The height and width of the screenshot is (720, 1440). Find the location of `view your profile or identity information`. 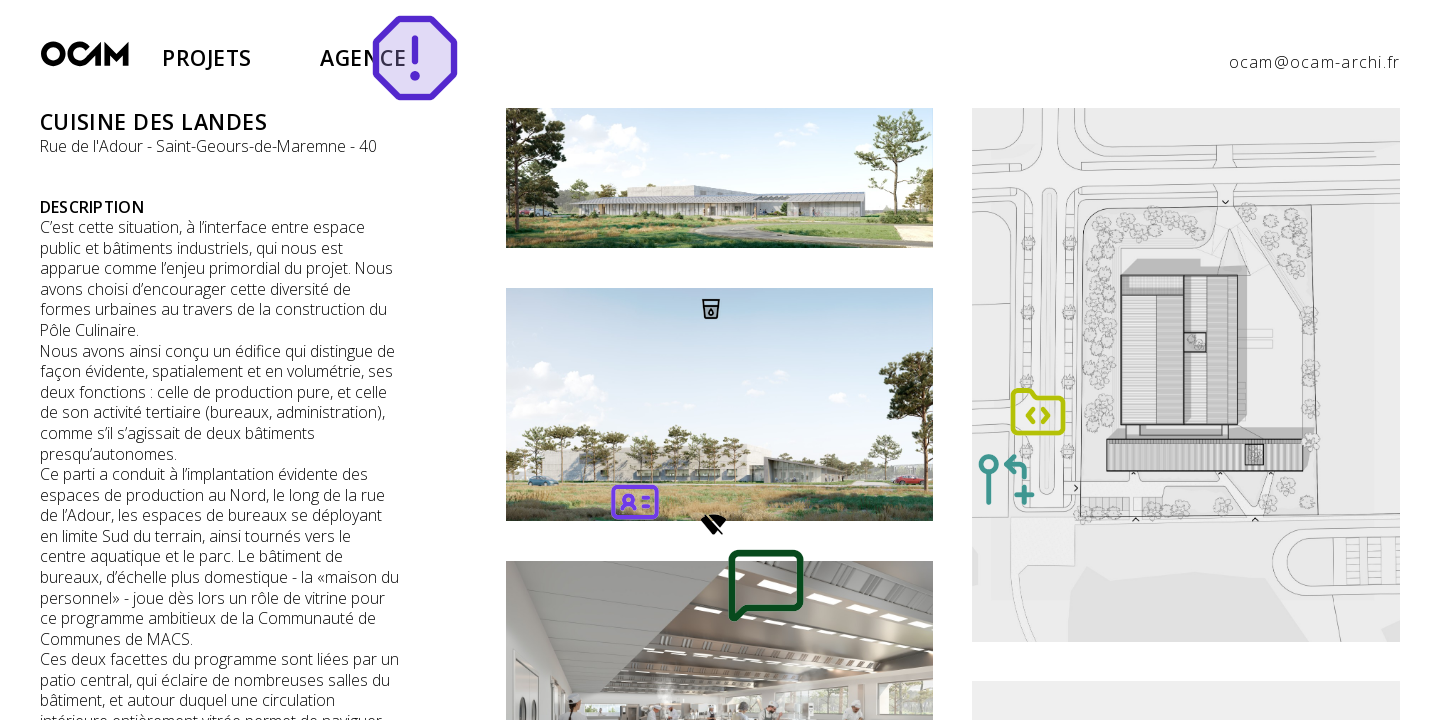

view your profile or identity information is located at coordinates (635, 502).